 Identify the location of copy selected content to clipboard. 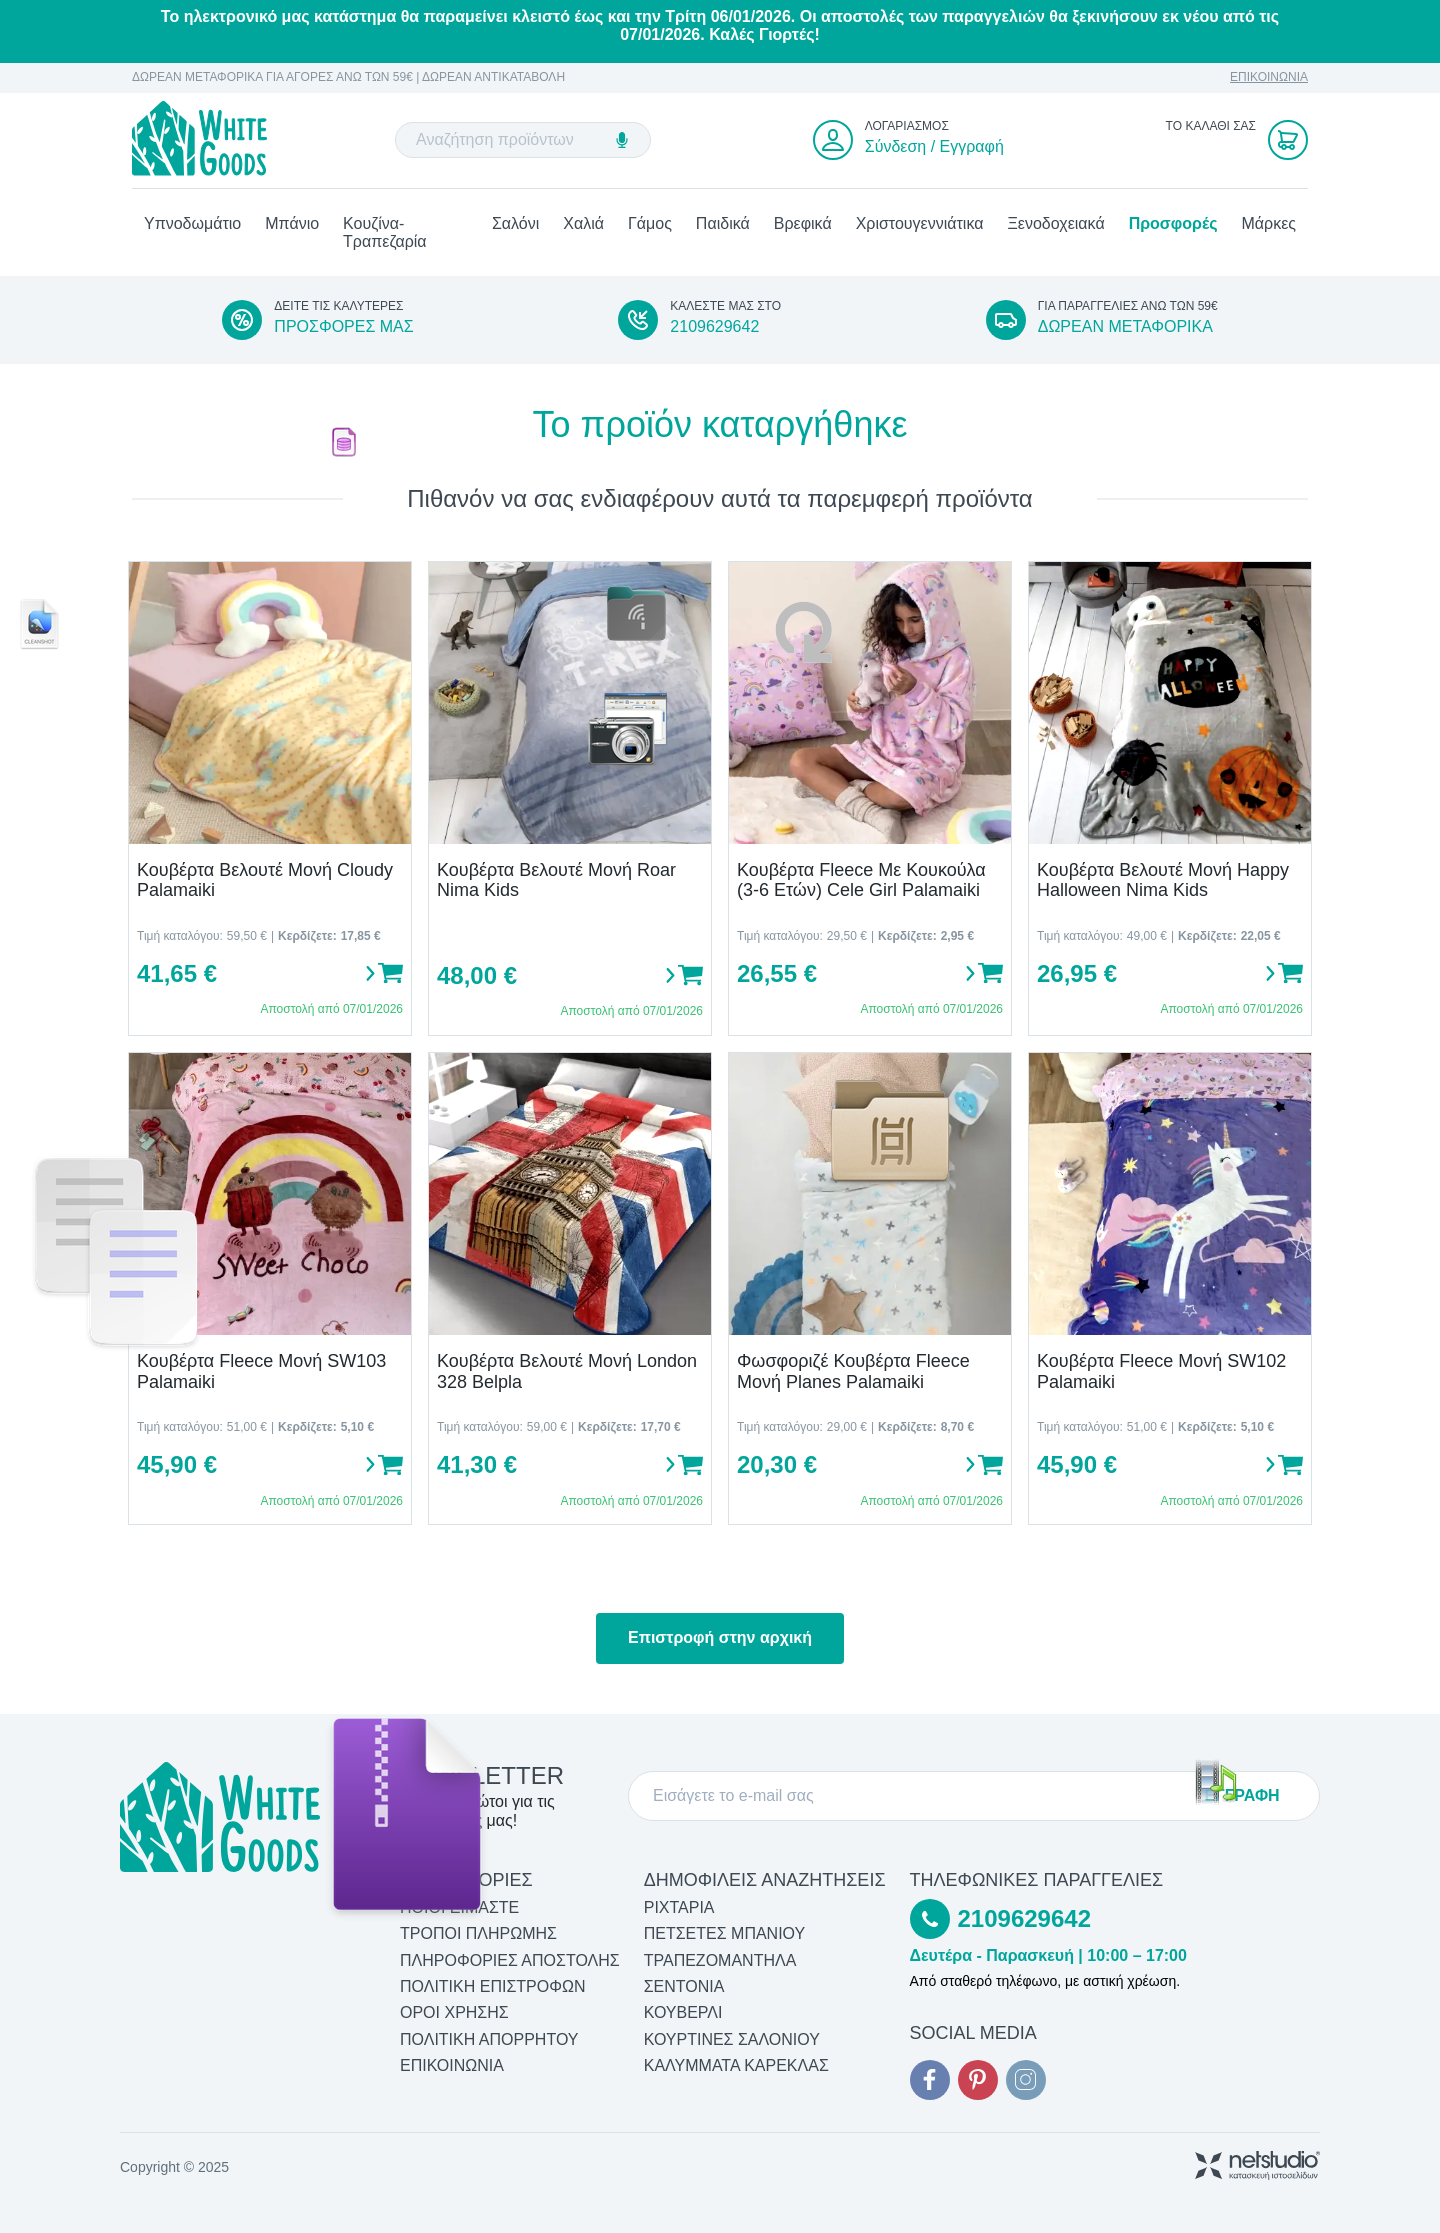
(116, 1250).